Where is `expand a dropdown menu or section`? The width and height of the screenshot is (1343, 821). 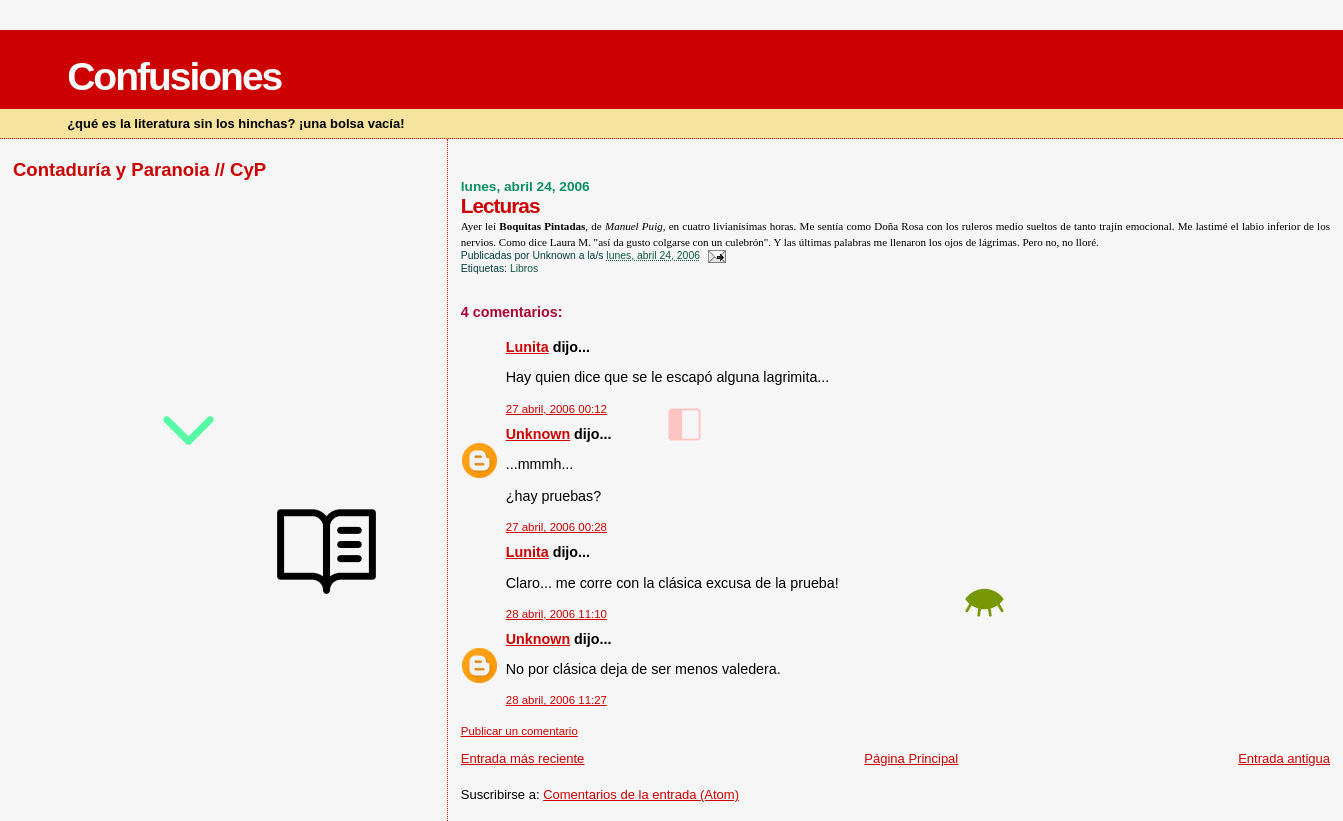
expand a dropdown menu or section is located at coordinates (188, 430).